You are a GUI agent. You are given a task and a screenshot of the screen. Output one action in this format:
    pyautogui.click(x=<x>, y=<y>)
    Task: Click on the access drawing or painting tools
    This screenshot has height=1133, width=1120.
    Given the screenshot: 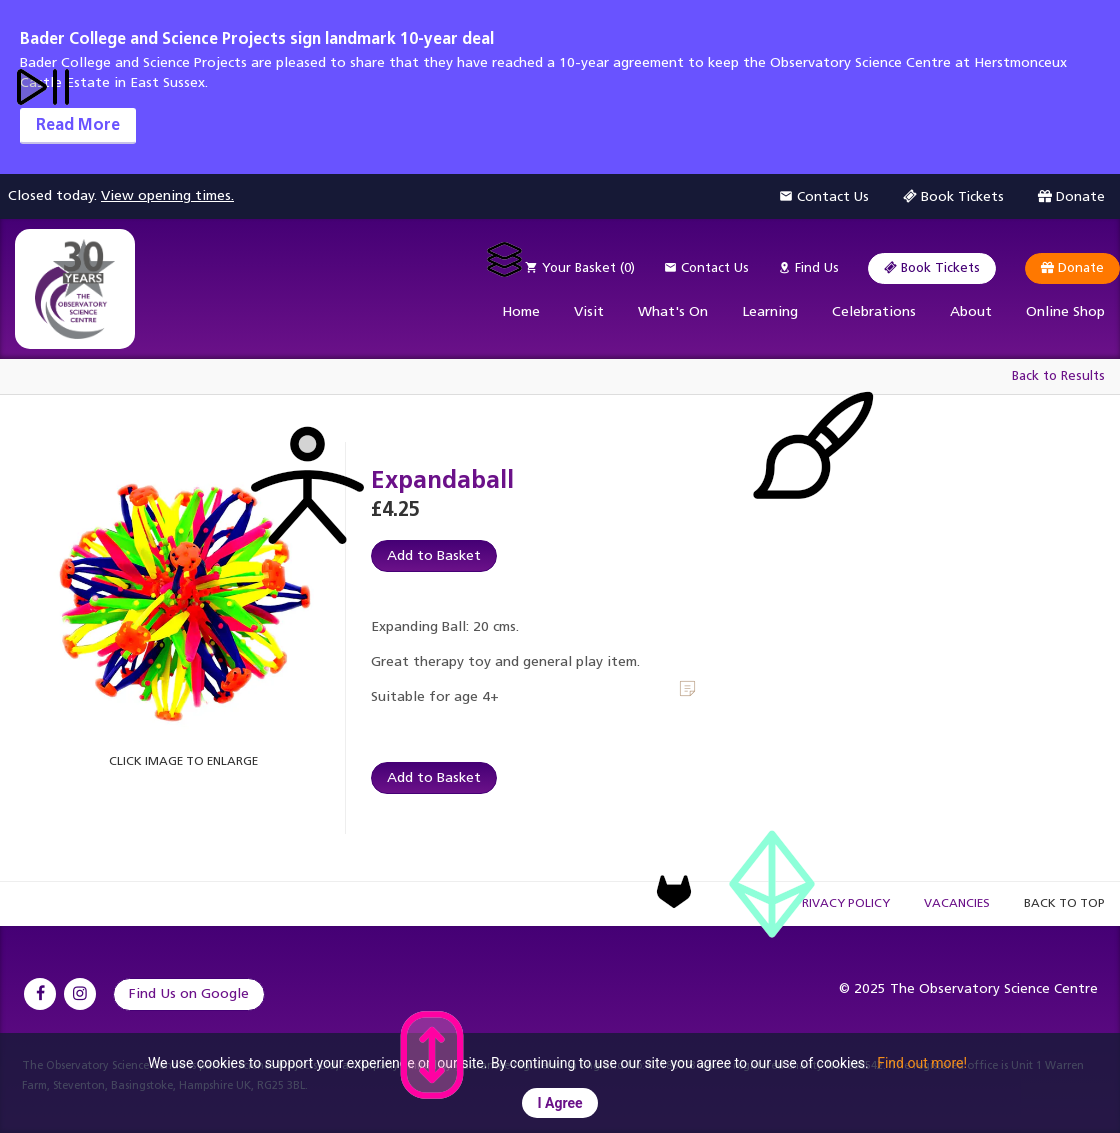 What is the action you would take?
    pyautogui.click(x=817, y=447)
    